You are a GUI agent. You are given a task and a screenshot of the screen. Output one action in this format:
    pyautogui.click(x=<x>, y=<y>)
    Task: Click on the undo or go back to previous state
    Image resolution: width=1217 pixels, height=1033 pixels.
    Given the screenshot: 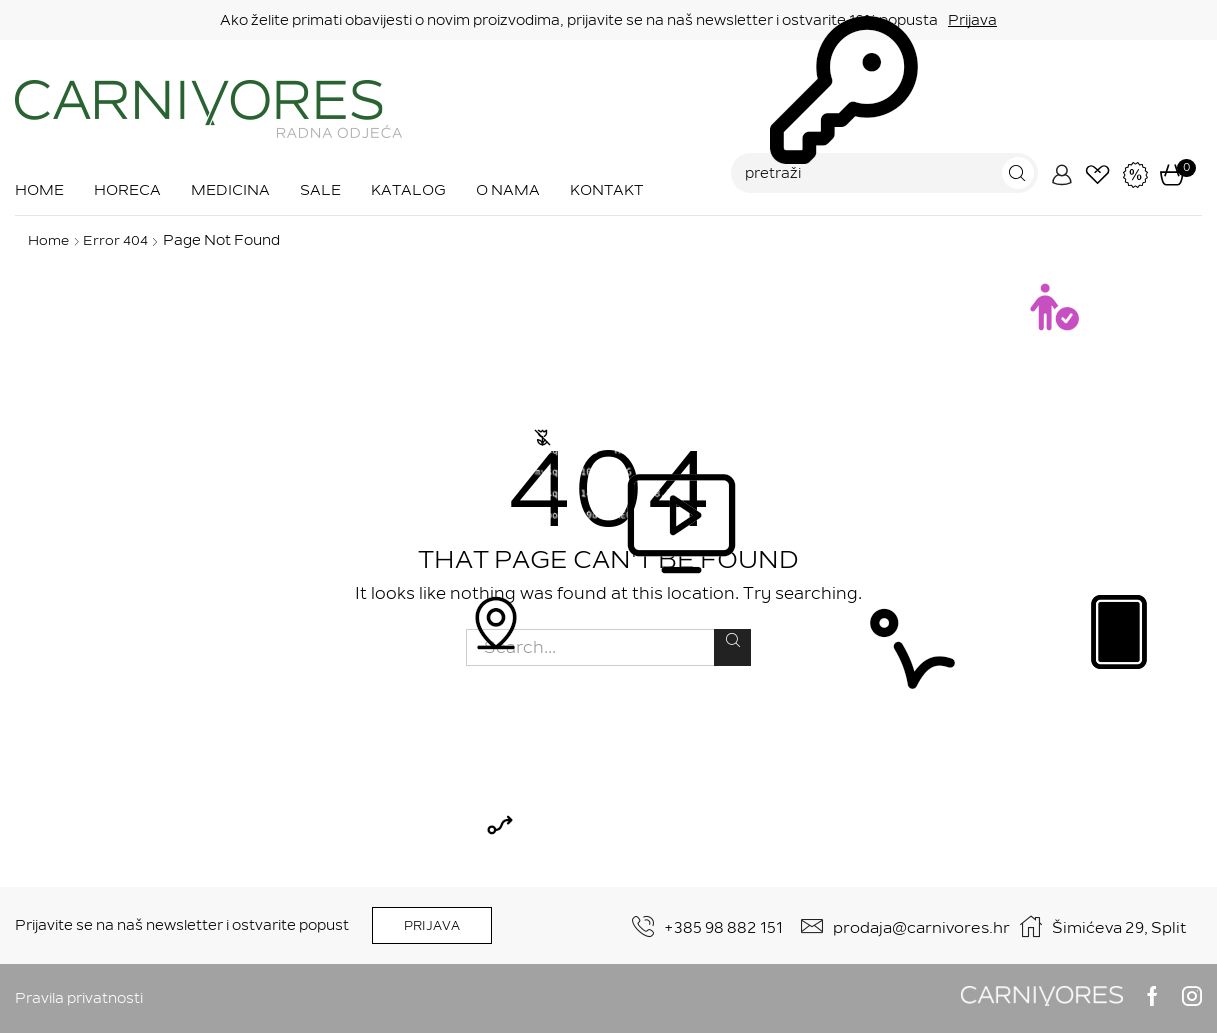 What is the action you would take?
    pyautogui.click(x=912, y=646)
    